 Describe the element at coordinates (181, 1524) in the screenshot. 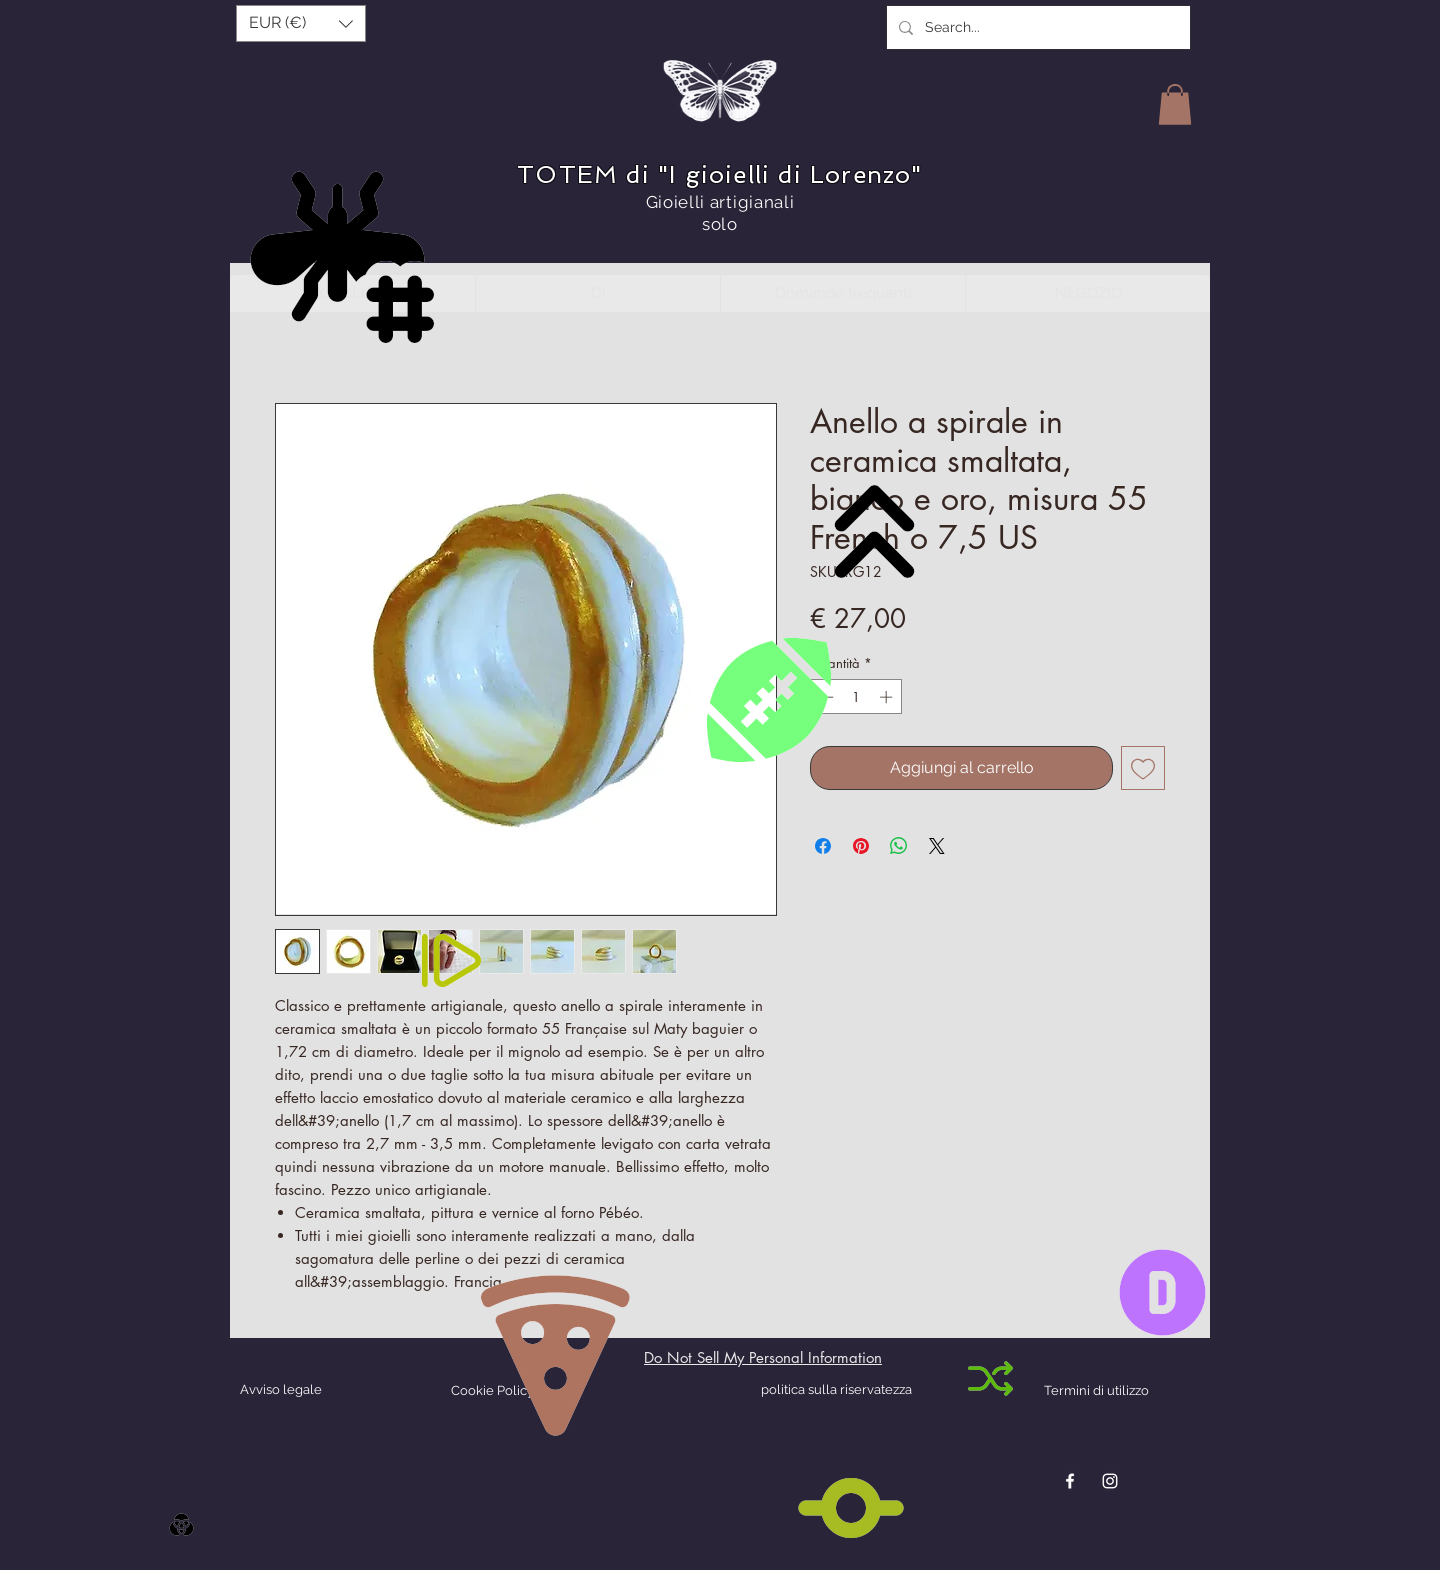

I see `adjust color filter settings` at that location.